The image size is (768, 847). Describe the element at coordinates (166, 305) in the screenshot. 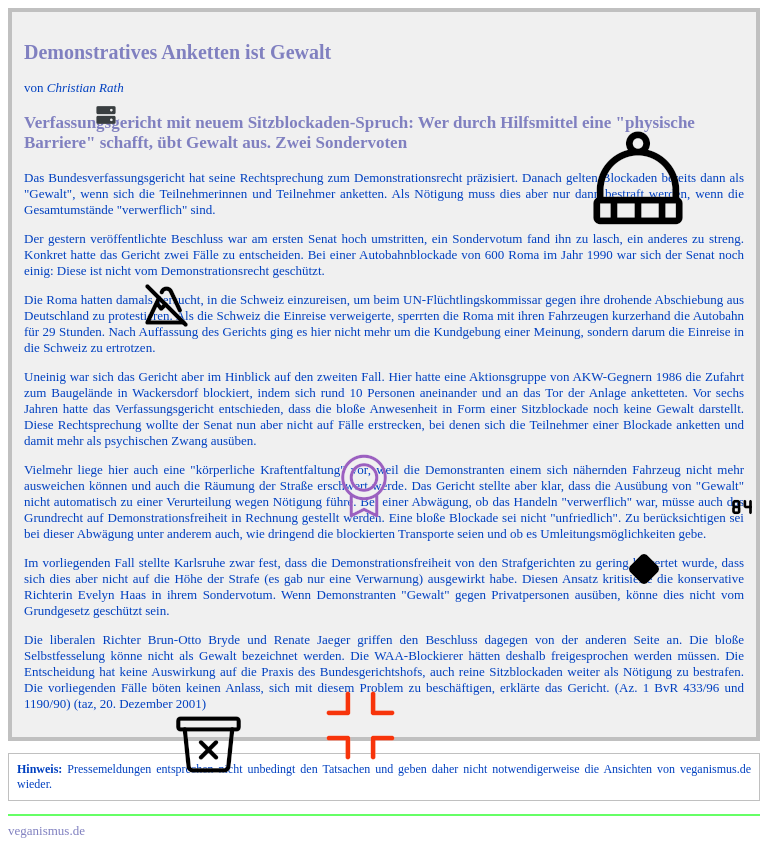

I see `image unavailable or cannot be displayed` at that location.